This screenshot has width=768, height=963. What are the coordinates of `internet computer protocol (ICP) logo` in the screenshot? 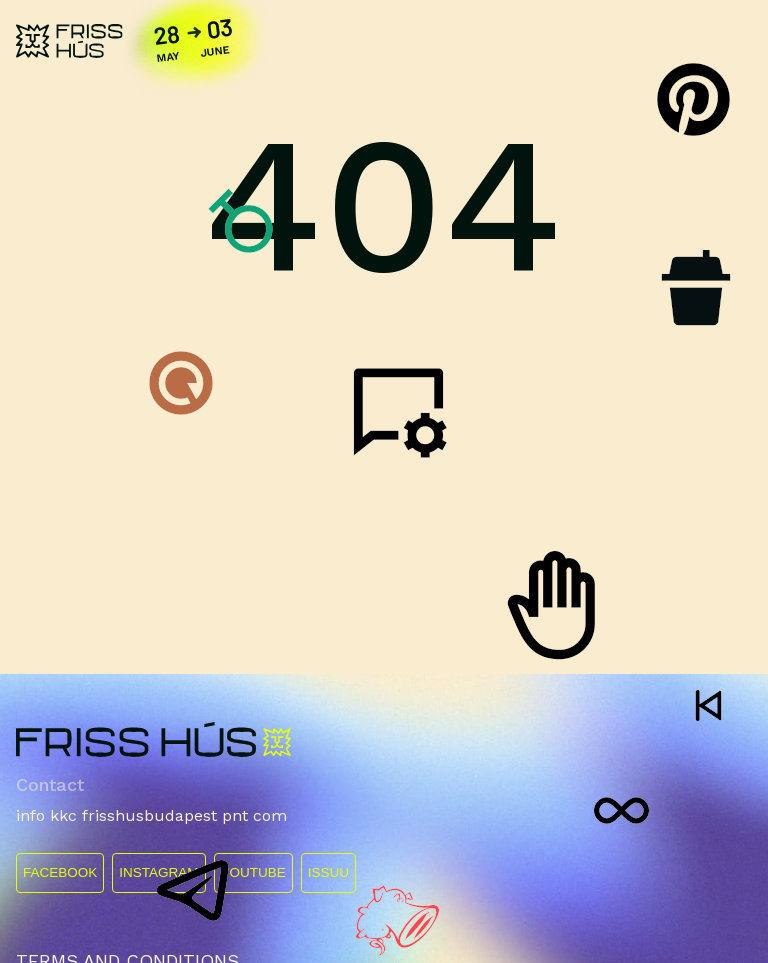 It's located at (621, 810).